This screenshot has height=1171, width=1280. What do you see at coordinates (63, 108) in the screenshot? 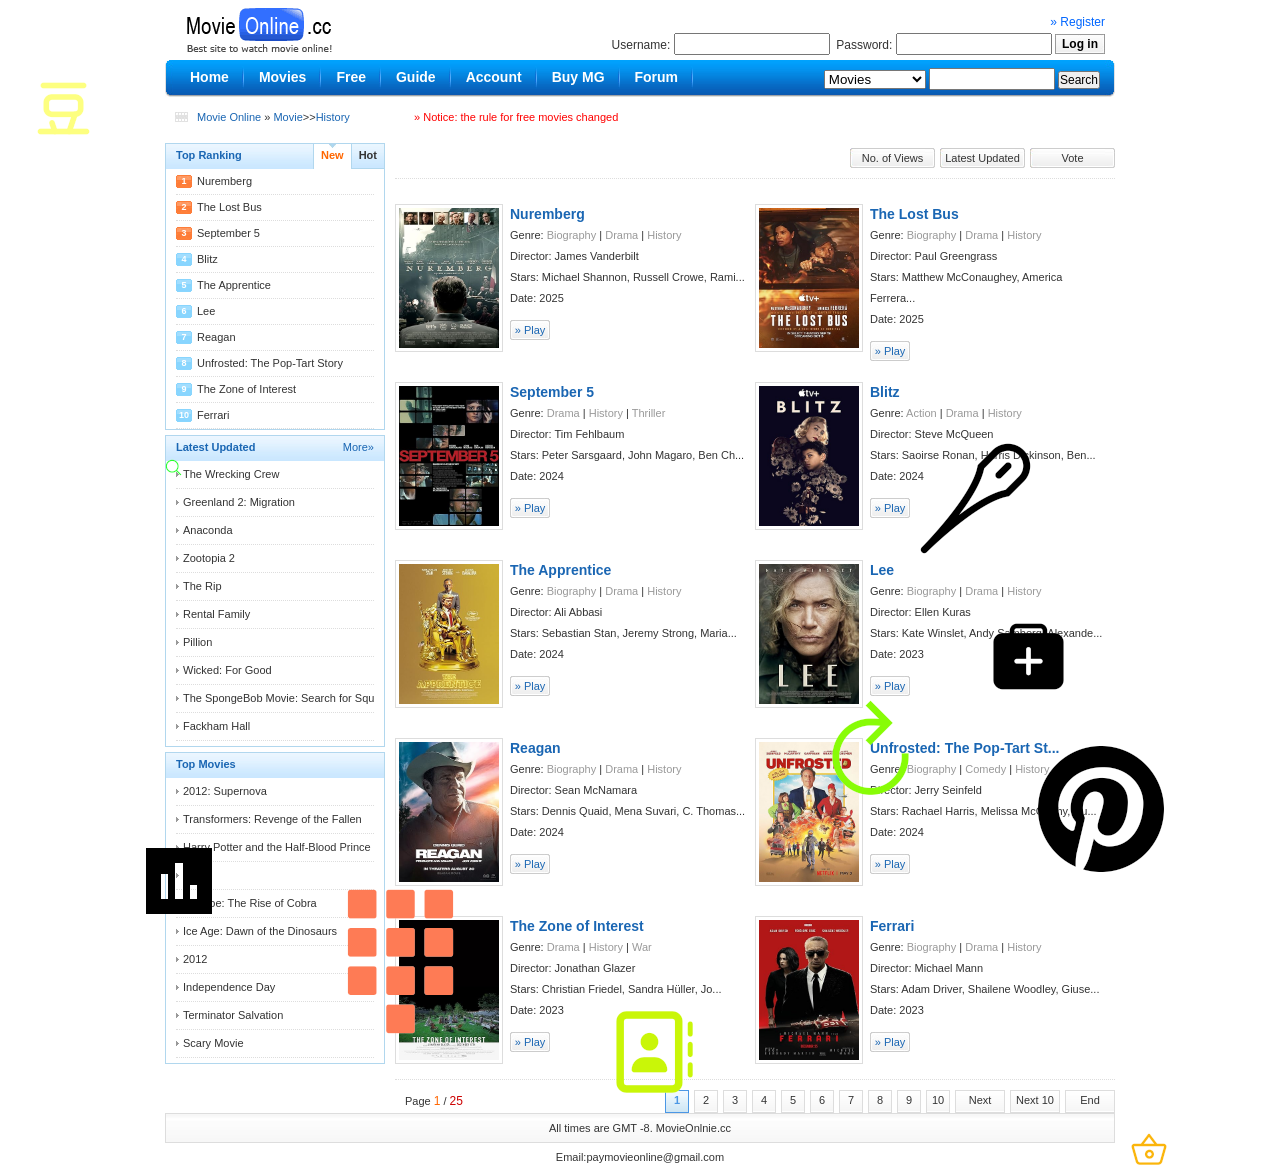
I see `open Douban app` at bounding box center [63, 108].